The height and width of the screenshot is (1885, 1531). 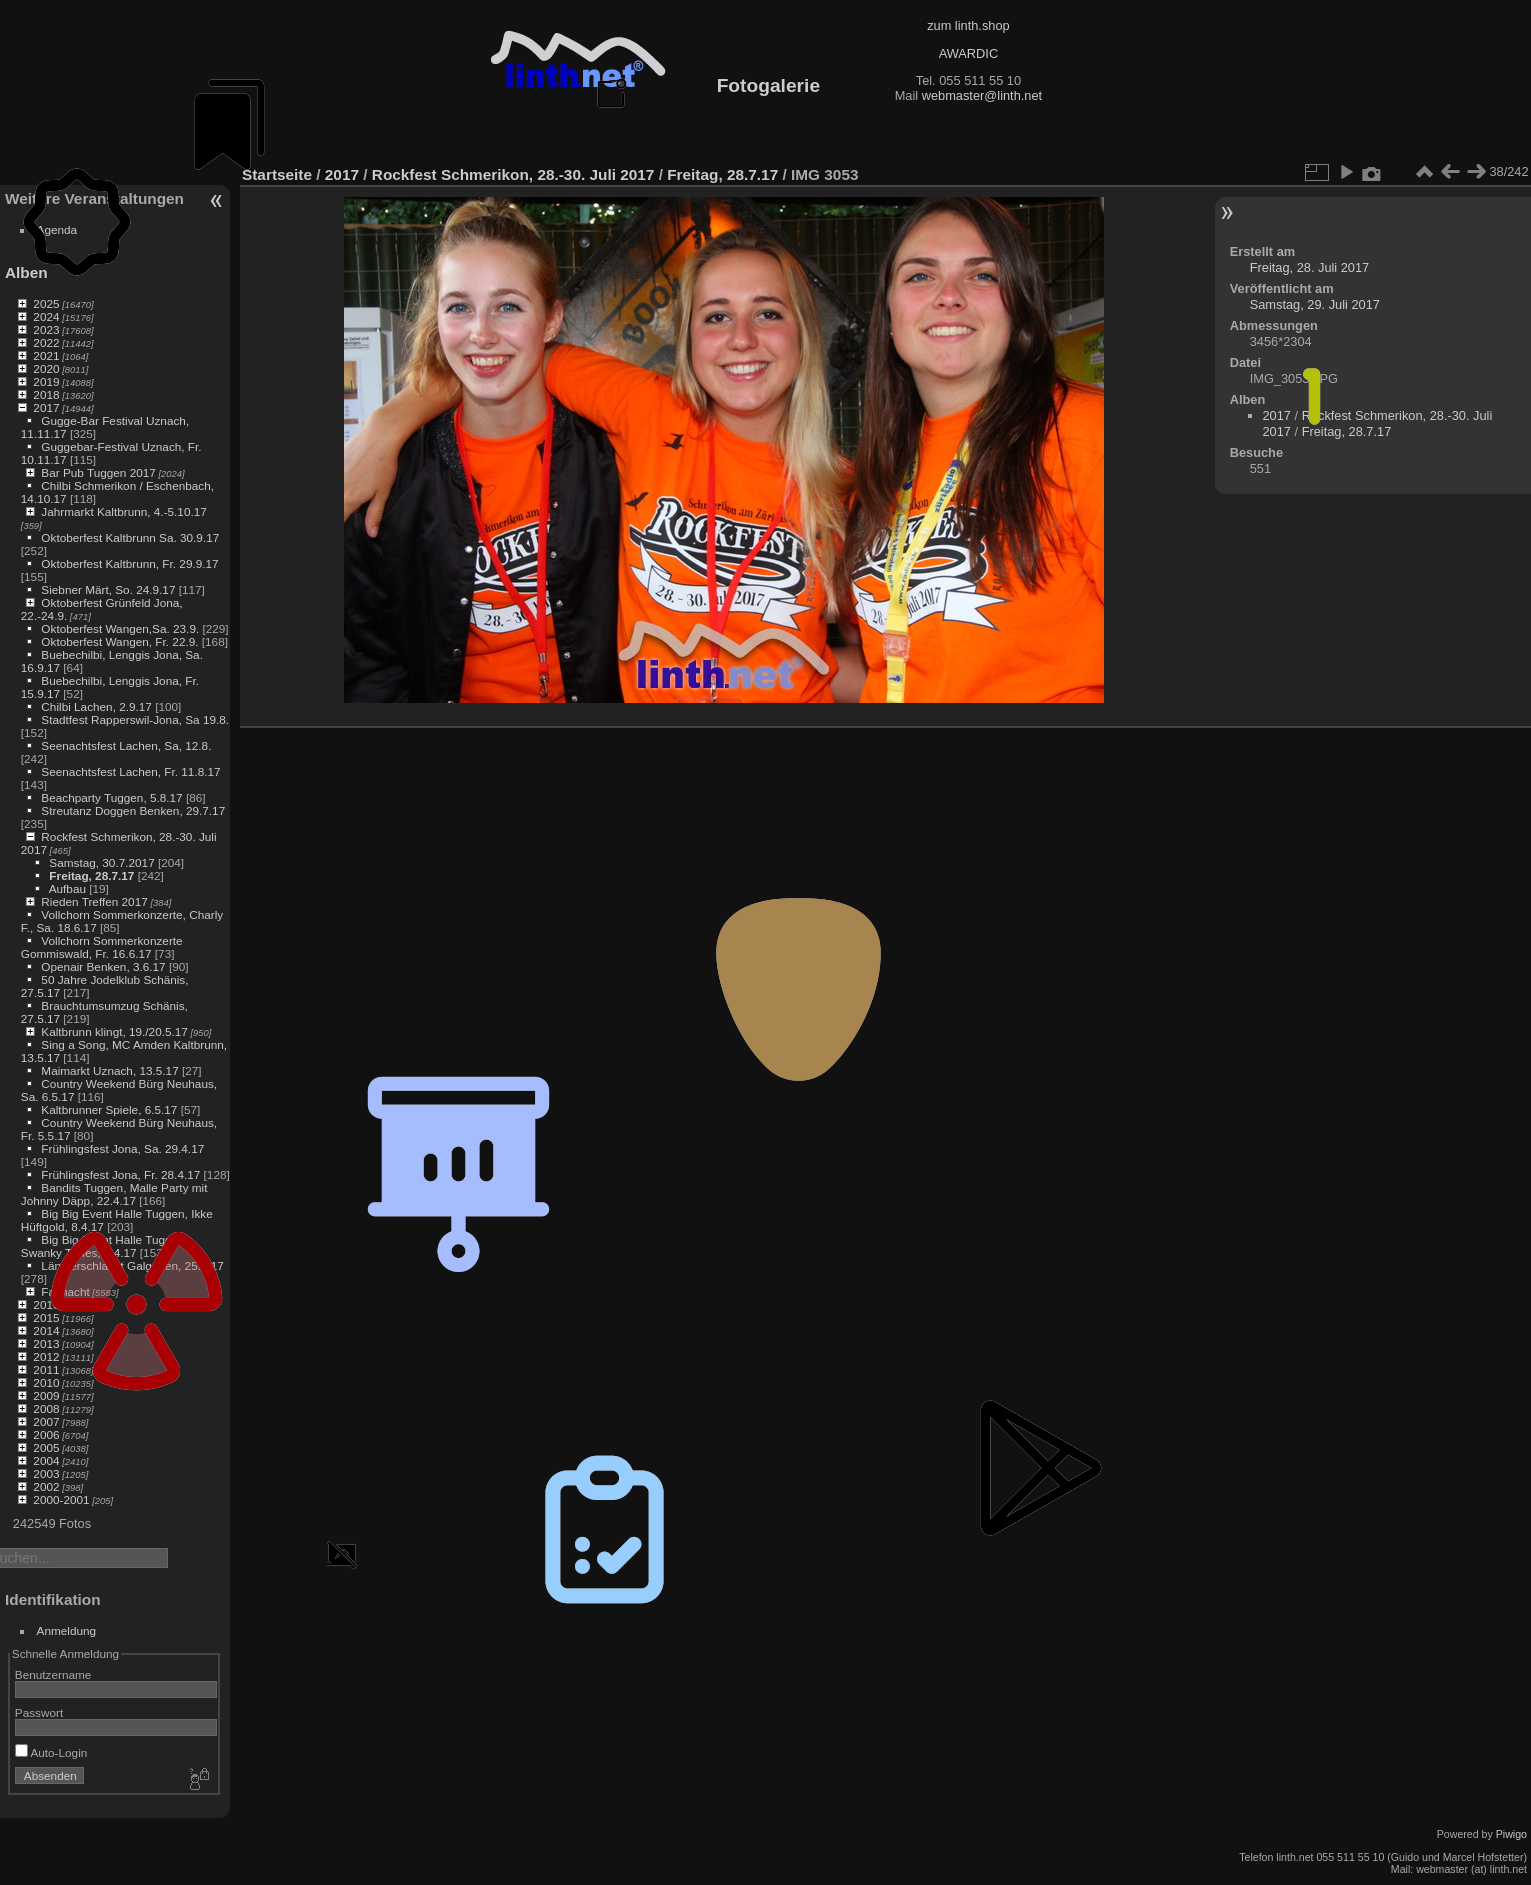 What do you see at coordinates (798, 989) in the screenshot?
I see `access guitar or music tools` at bounding box center [798, 989].